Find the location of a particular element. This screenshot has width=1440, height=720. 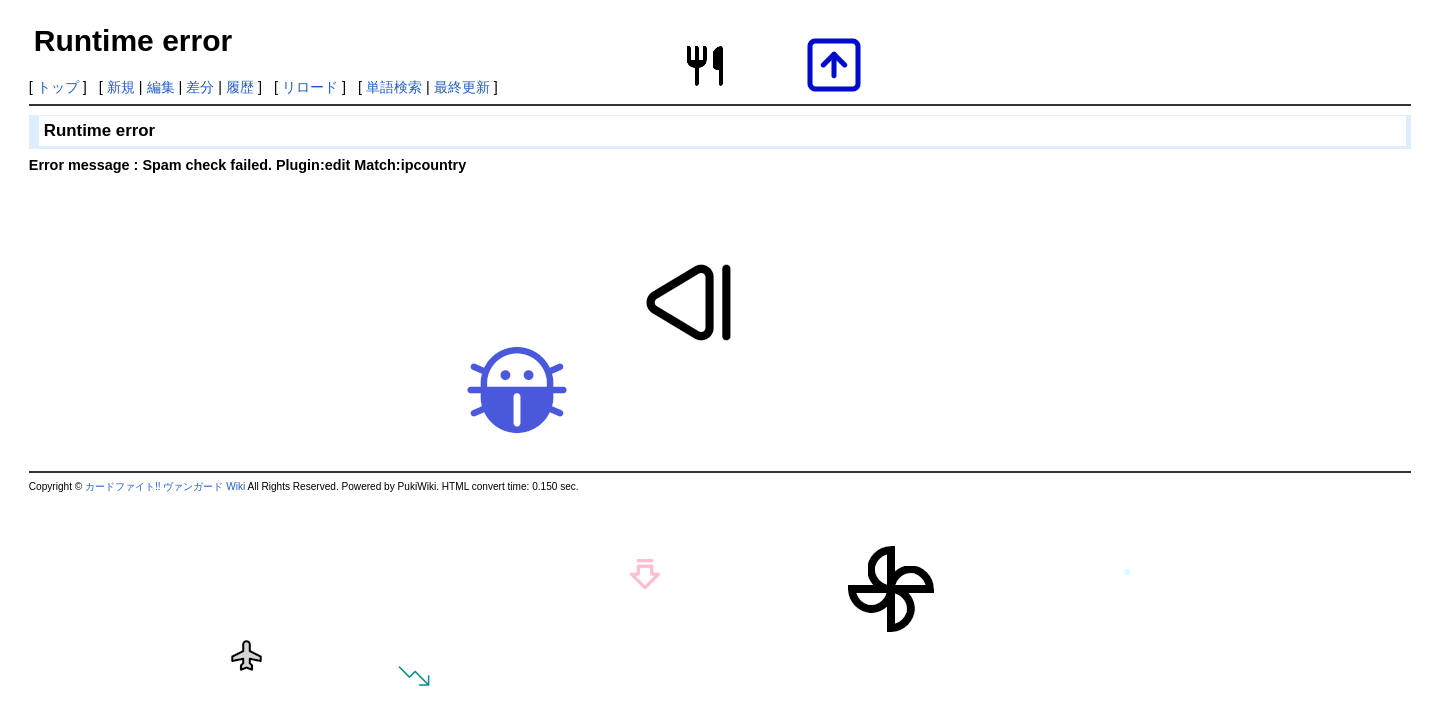

download file or content is located at coordinates (645, 573).